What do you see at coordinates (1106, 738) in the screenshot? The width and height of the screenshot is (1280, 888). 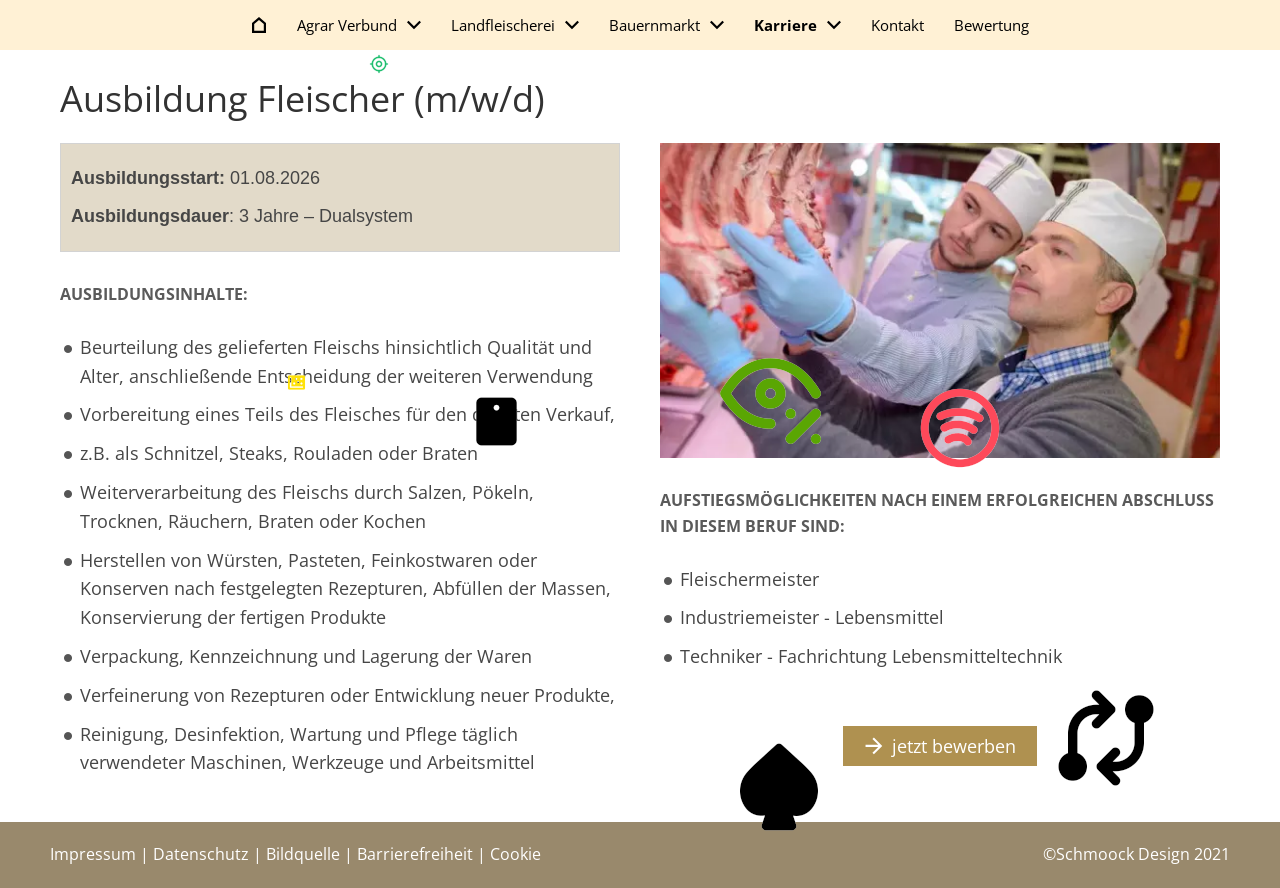 I see `swap or exchange items` at bounding box center [1106, 738].